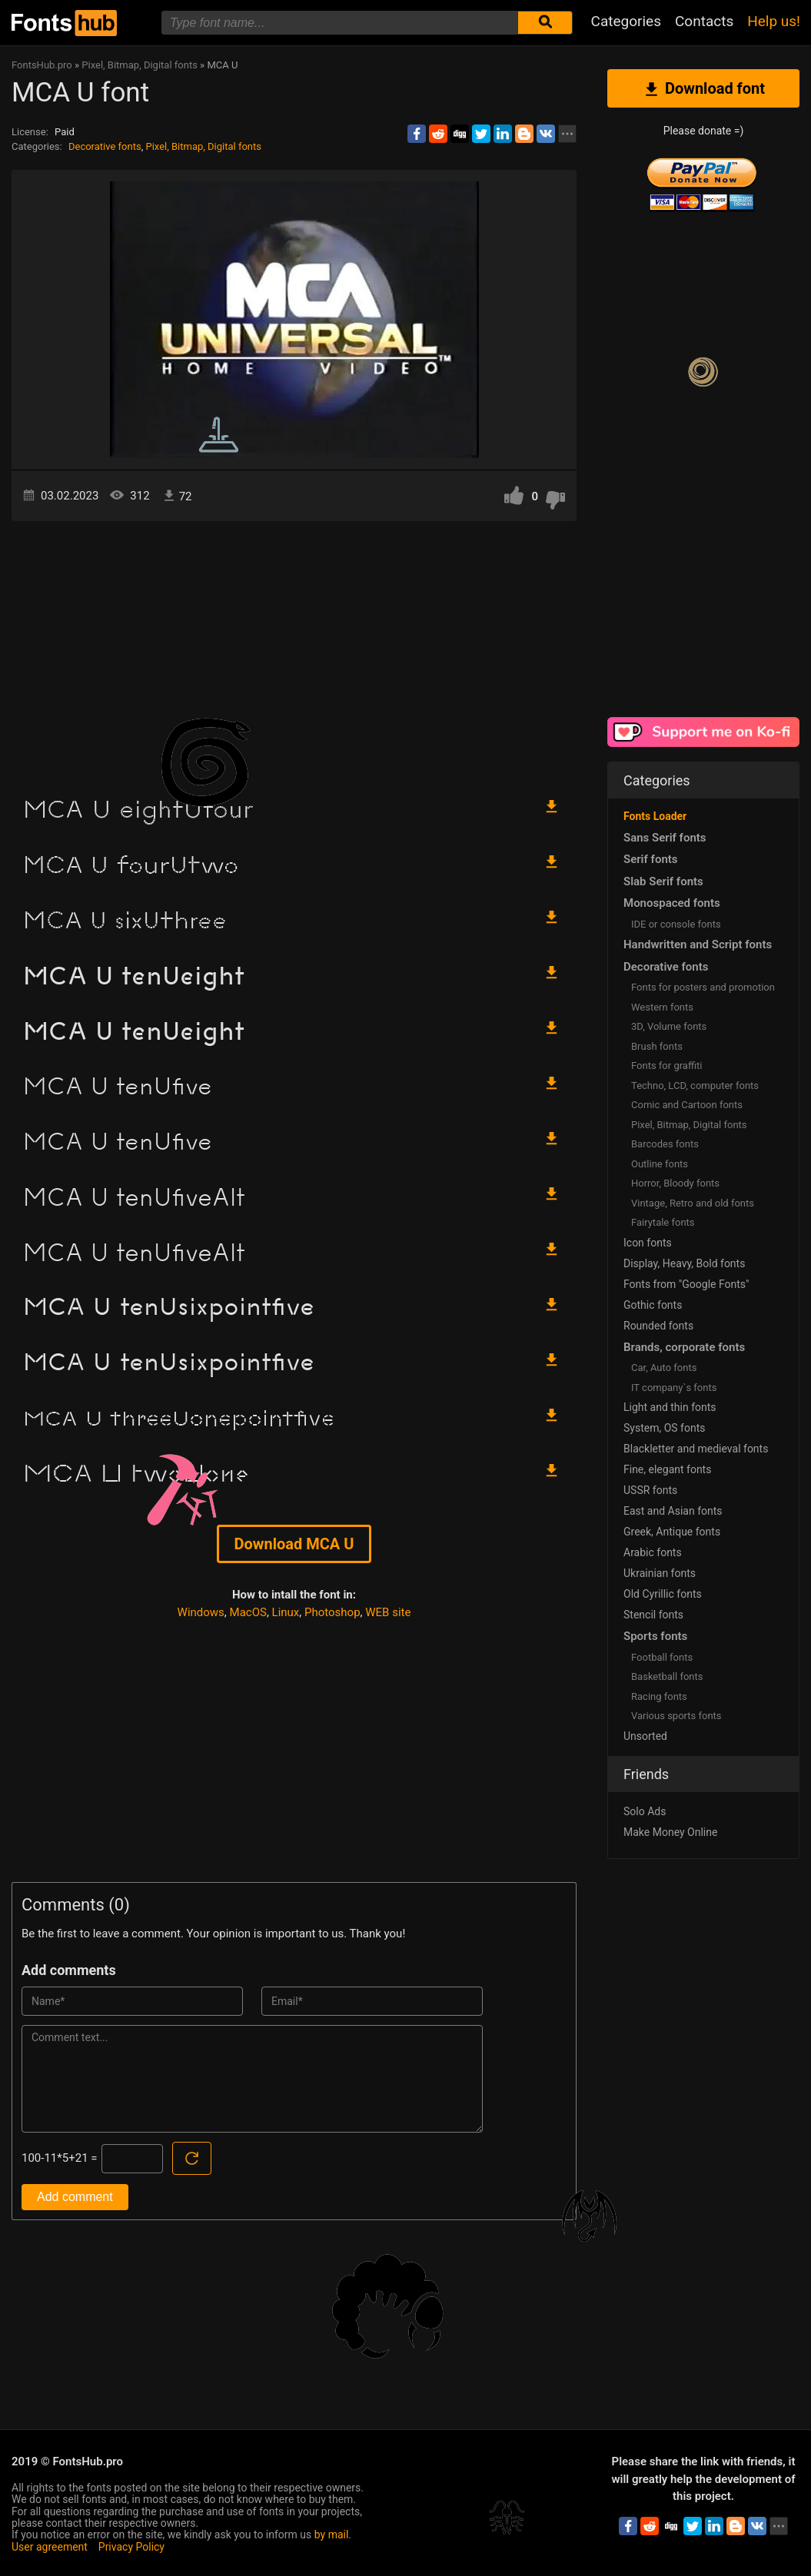 The height and width of the screenshot is (2576, 811). What do you see at coordinates (507, 2518) in the screenshot?
I see `indicates a bug or issue in the system` at bounding box center [507, 2518].